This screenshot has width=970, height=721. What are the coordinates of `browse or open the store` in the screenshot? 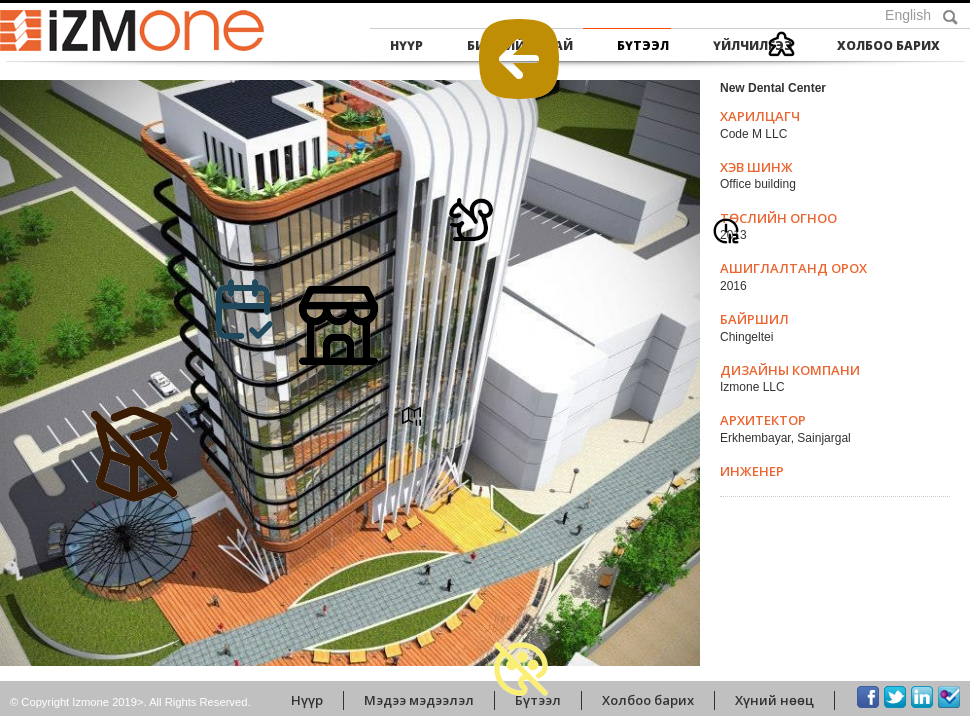 It's located at (338, 325).